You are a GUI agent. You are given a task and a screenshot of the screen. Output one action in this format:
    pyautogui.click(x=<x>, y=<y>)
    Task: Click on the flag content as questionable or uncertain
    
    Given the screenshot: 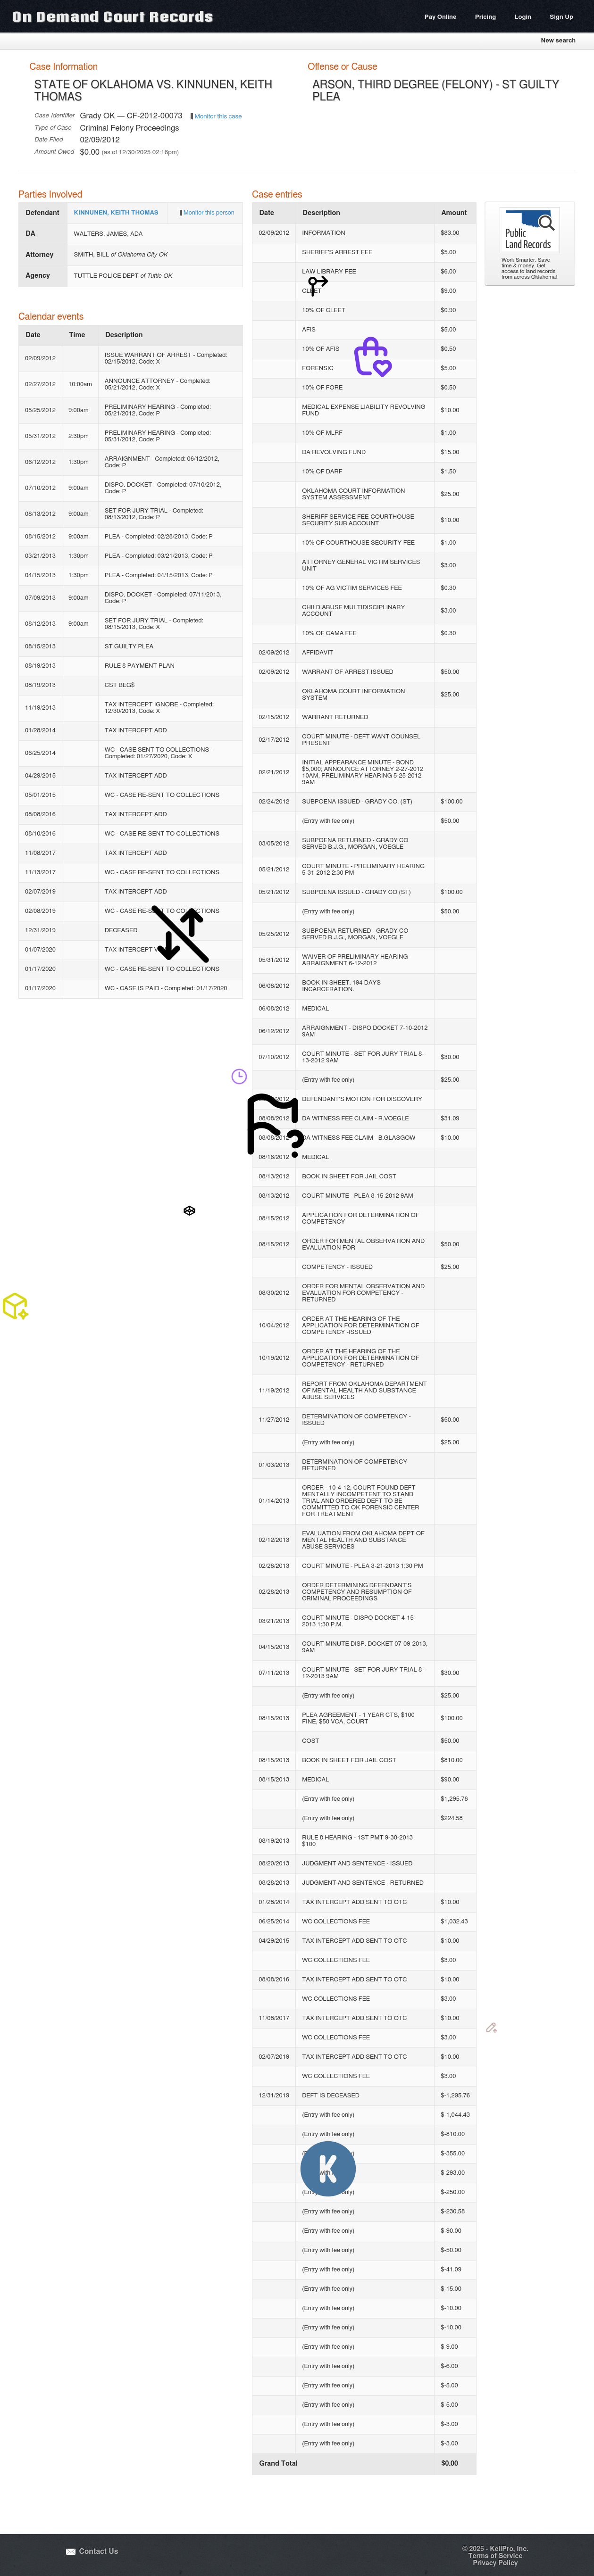 What is the action you would take?
    pyautogui.click(x=273, y=1123)
    